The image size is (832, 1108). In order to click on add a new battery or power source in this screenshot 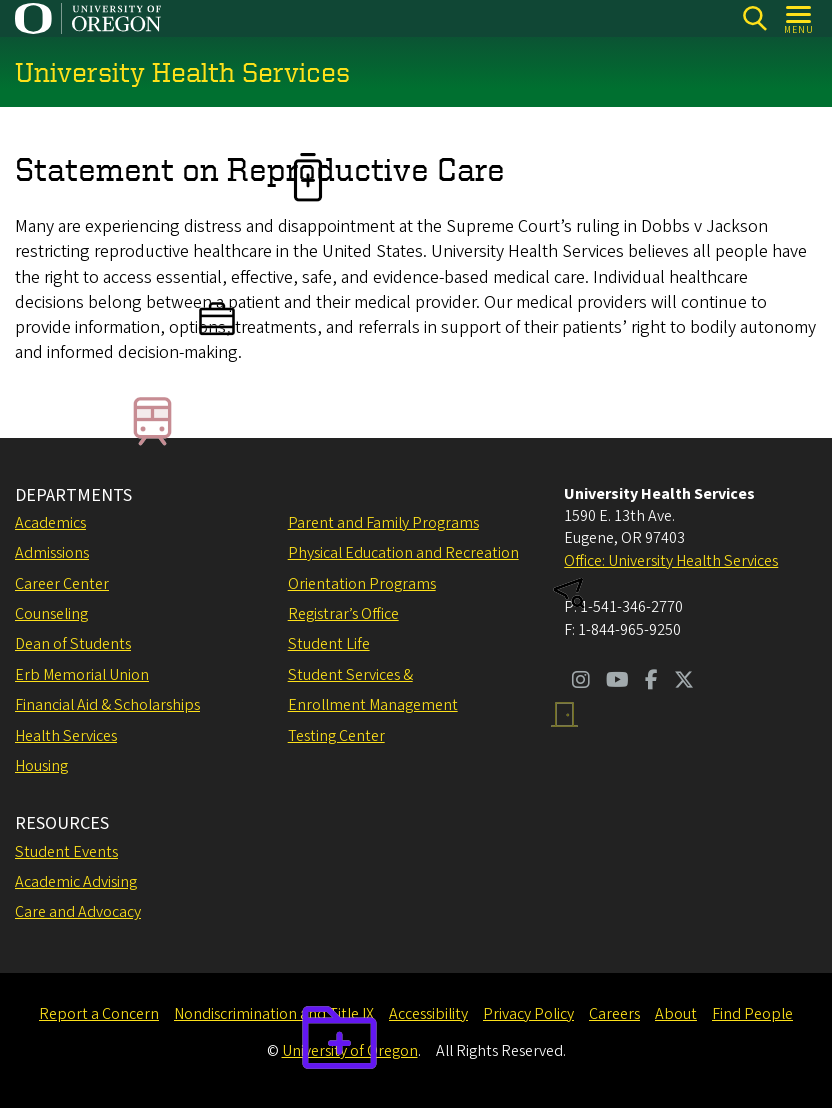, I will do `click(308, 178)`.